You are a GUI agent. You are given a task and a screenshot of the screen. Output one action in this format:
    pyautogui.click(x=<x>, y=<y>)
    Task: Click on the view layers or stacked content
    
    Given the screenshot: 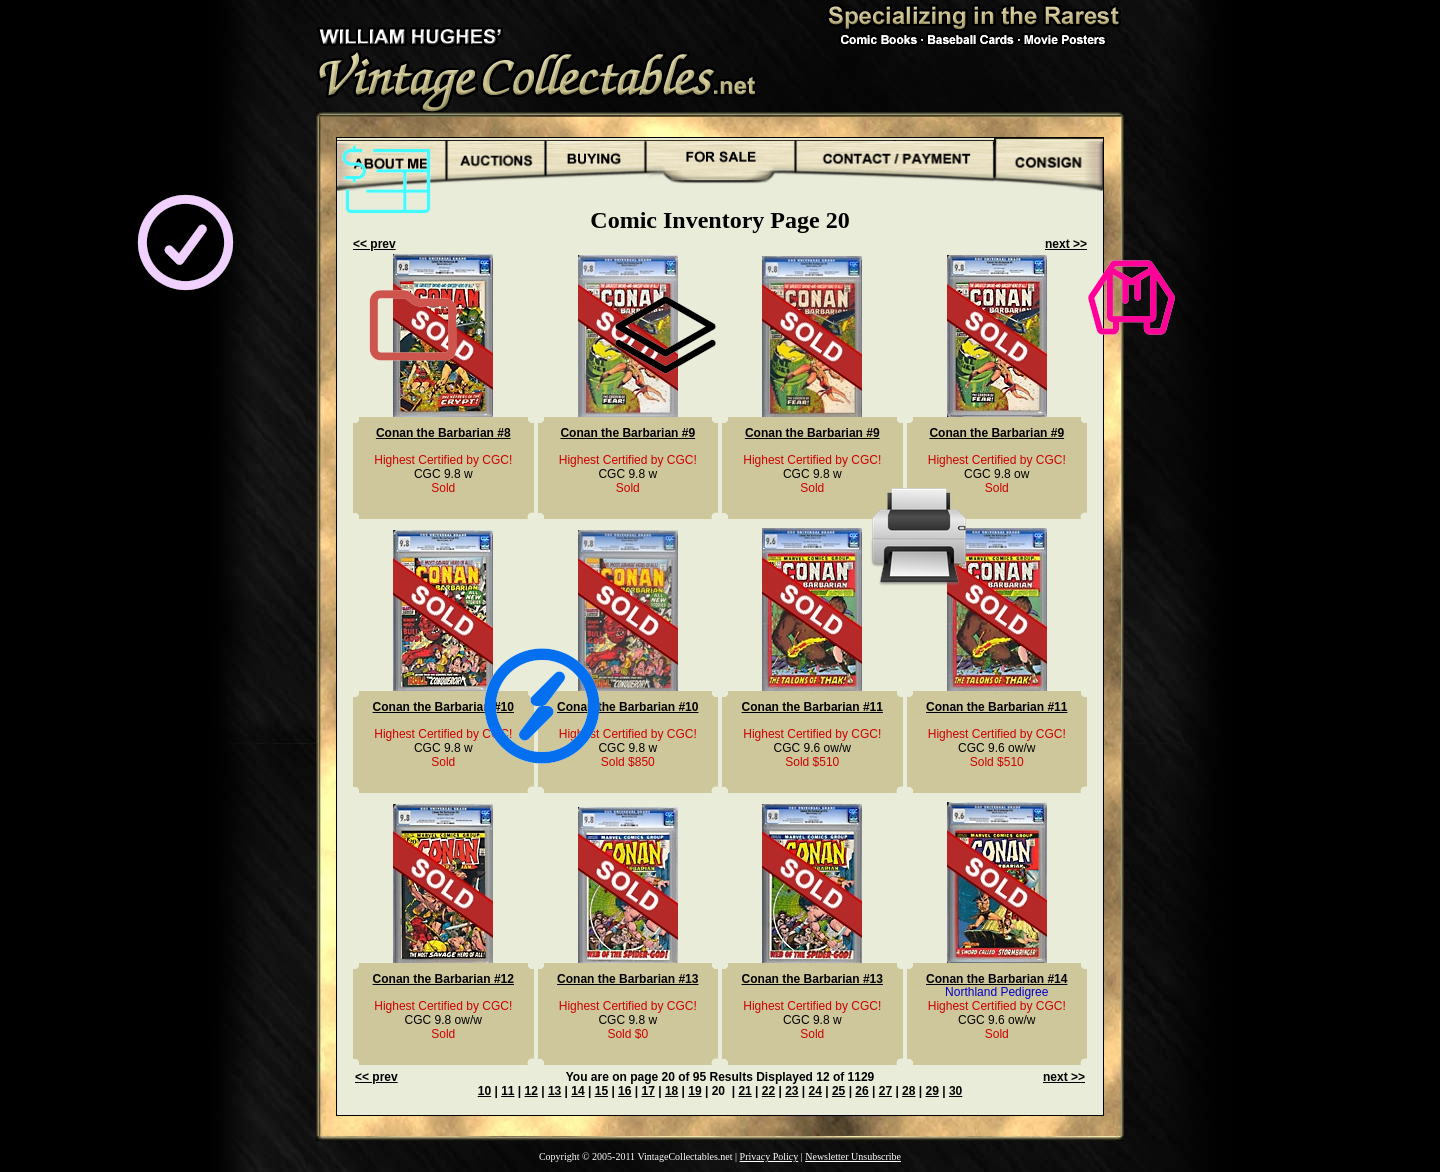 What is the action you would take?
    pyautogui.click(x=665, y=336)
    